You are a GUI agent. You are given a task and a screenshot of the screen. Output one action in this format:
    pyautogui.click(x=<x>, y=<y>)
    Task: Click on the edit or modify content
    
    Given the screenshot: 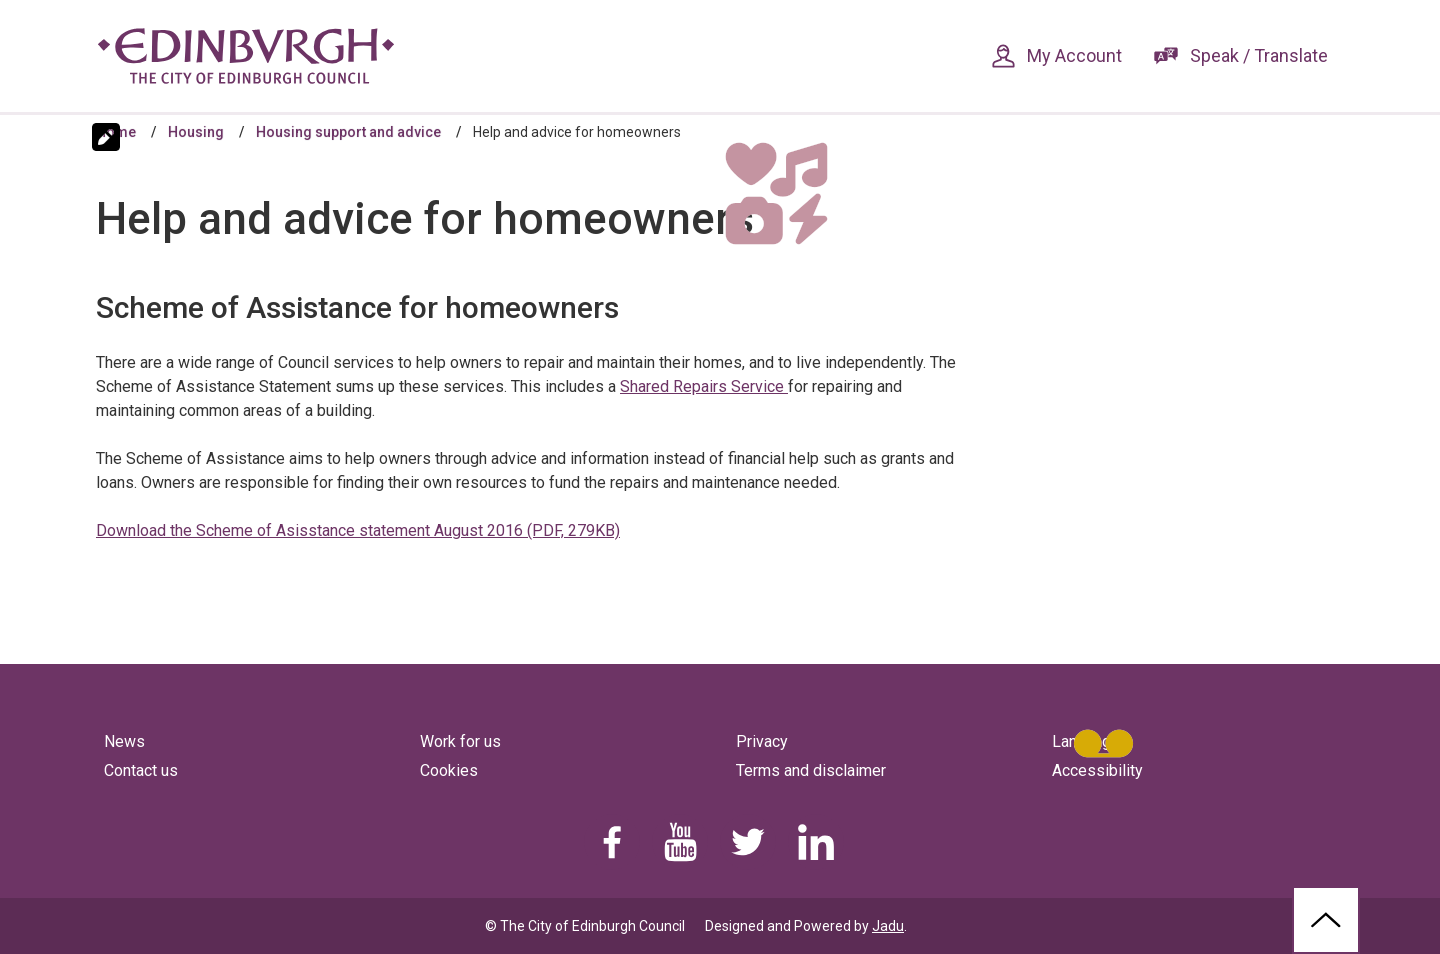 What is the action you would take?
    pyautogui.click(x=106, y=137)
    